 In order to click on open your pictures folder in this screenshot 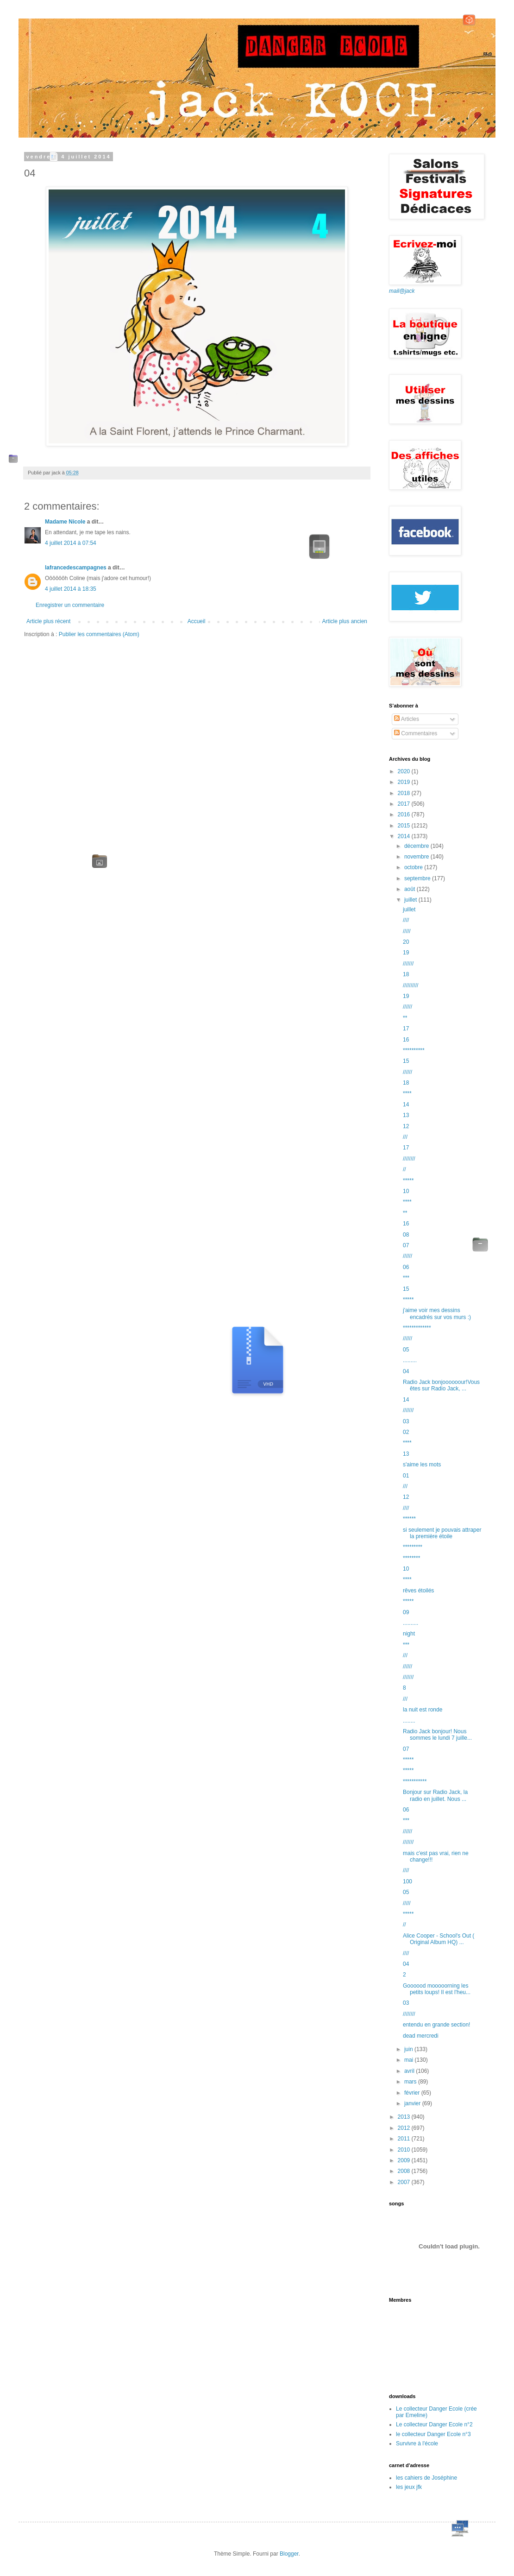, I will do `click(100, 861)`.